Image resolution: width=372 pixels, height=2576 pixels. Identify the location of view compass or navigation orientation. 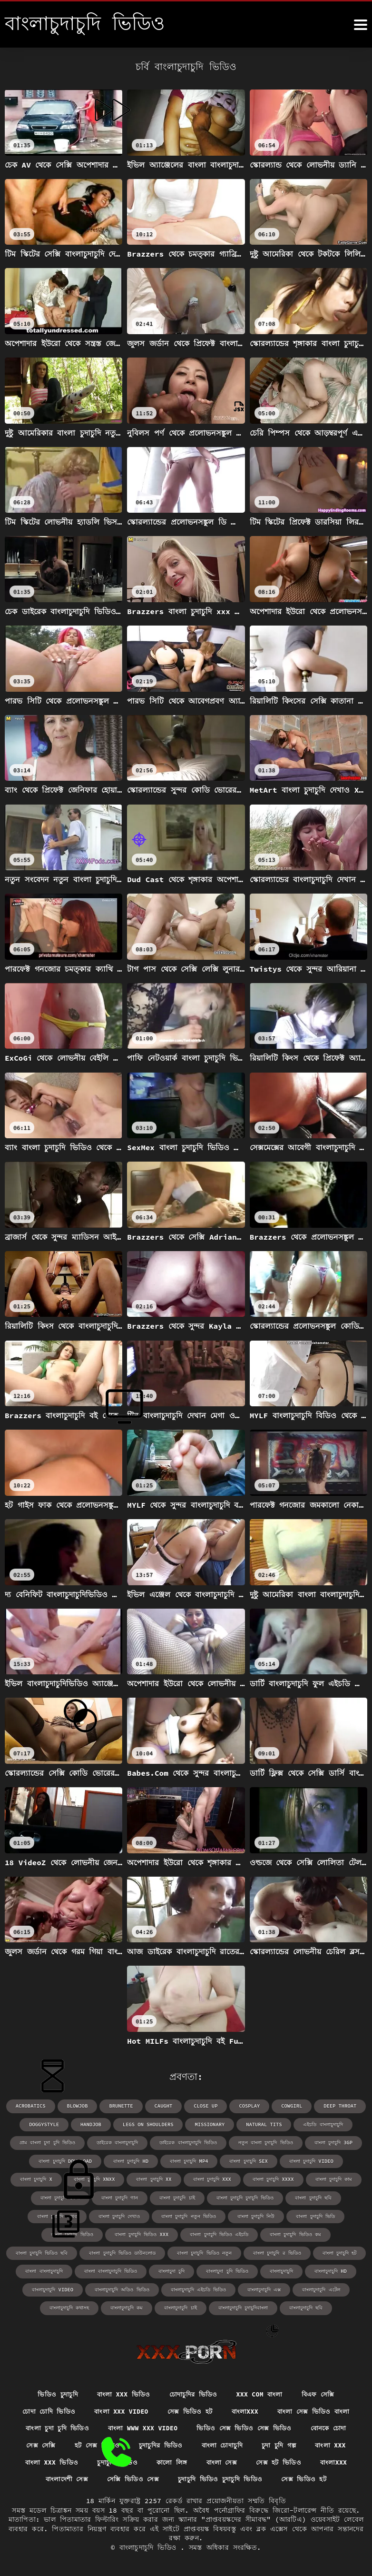
(139, 839).